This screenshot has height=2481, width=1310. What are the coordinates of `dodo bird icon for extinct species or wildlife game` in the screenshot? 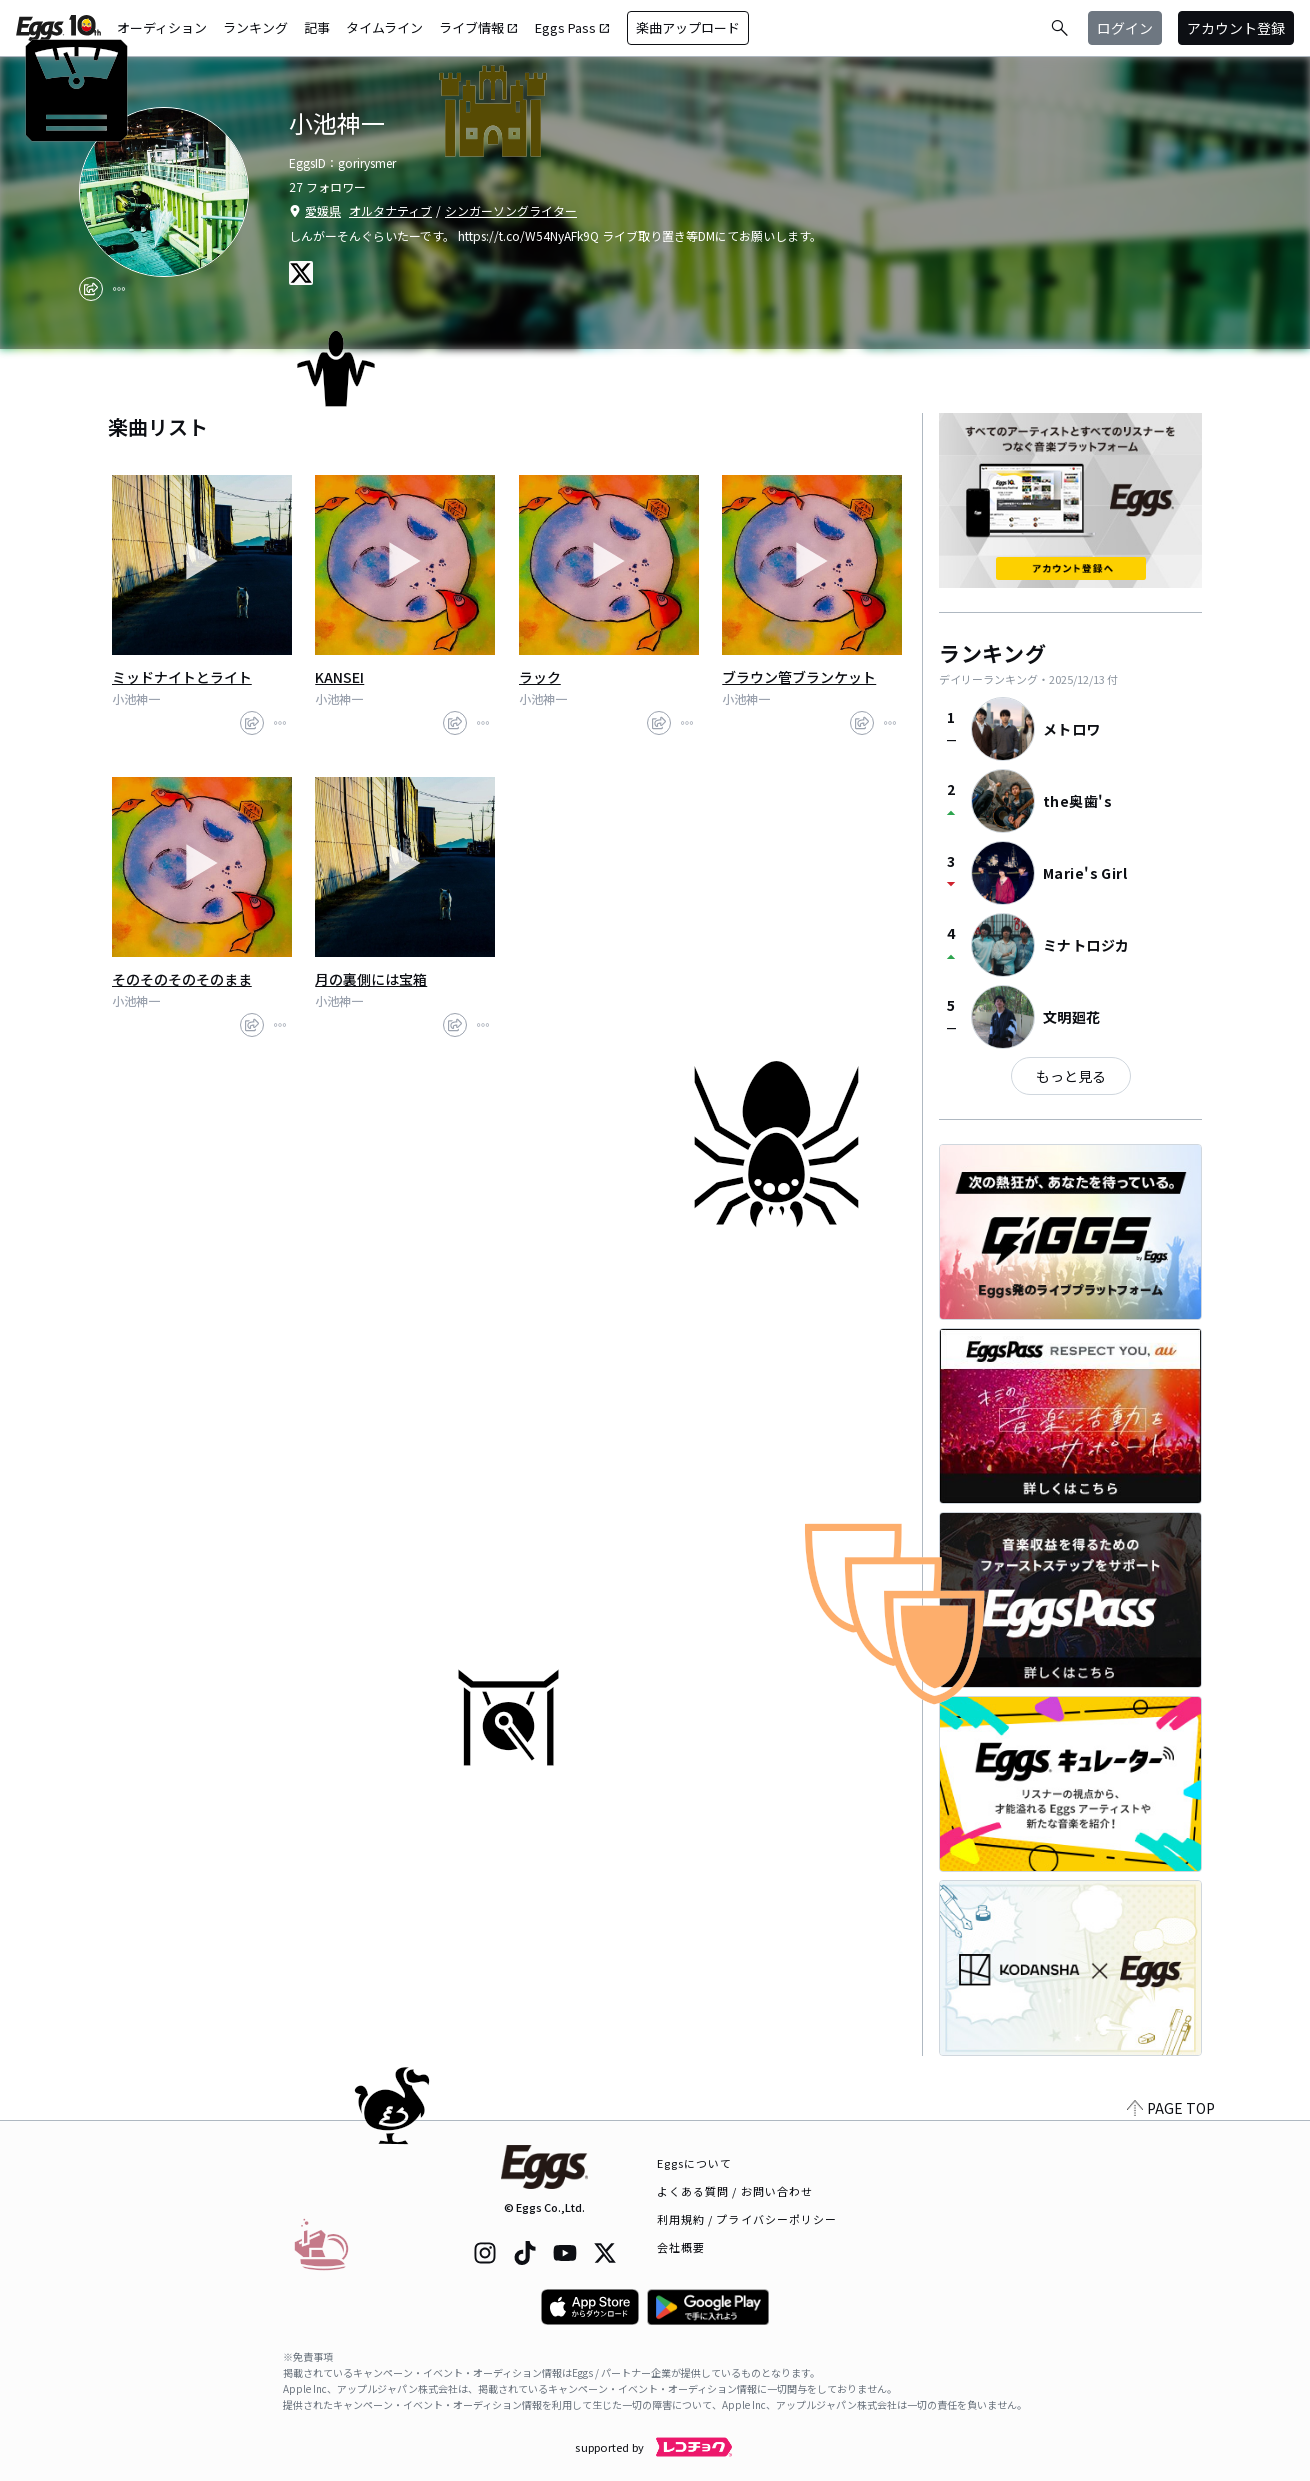 It's located at (392, 2105).